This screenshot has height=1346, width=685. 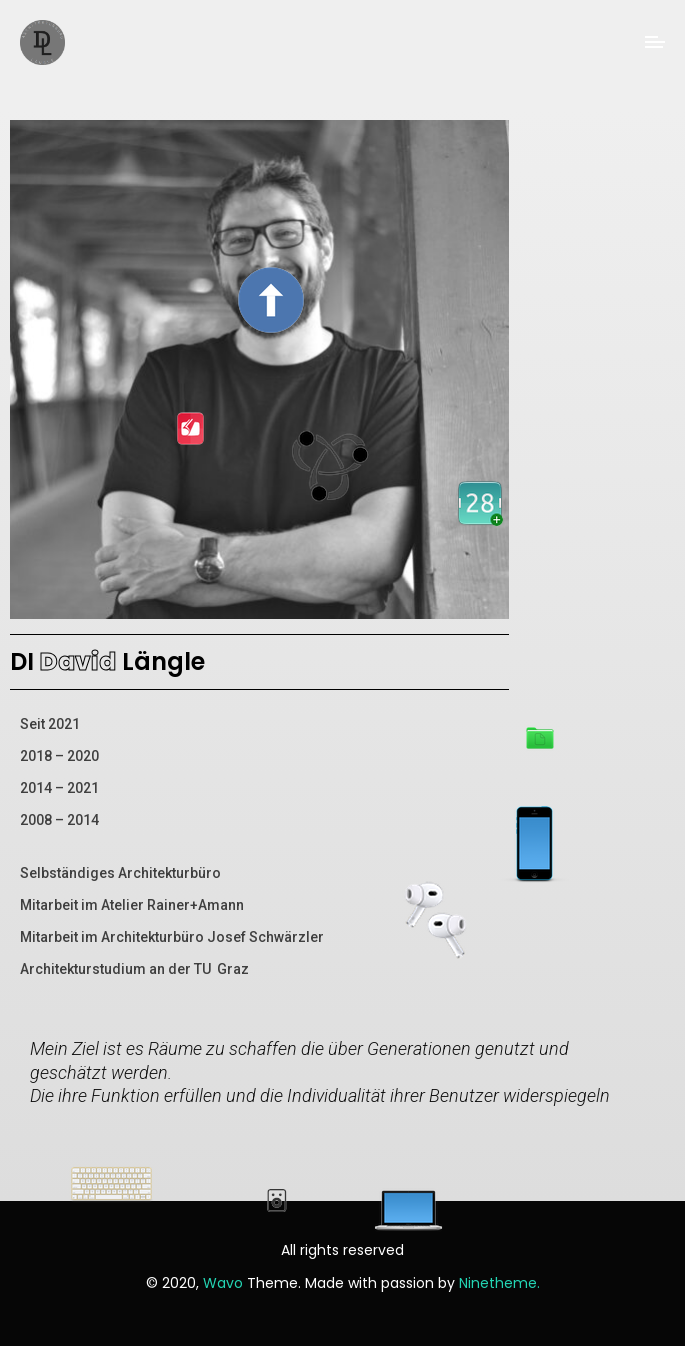 I want to click on create a new calendar appointment, so click(x=480, y=503).